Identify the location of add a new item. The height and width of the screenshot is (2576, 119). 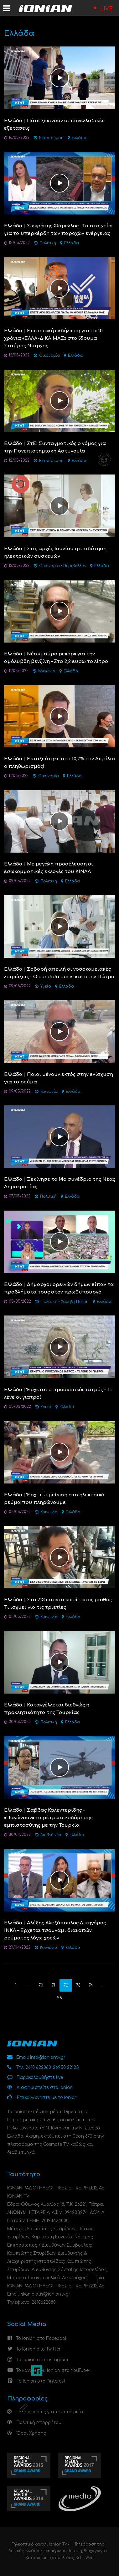
(40, 1494).